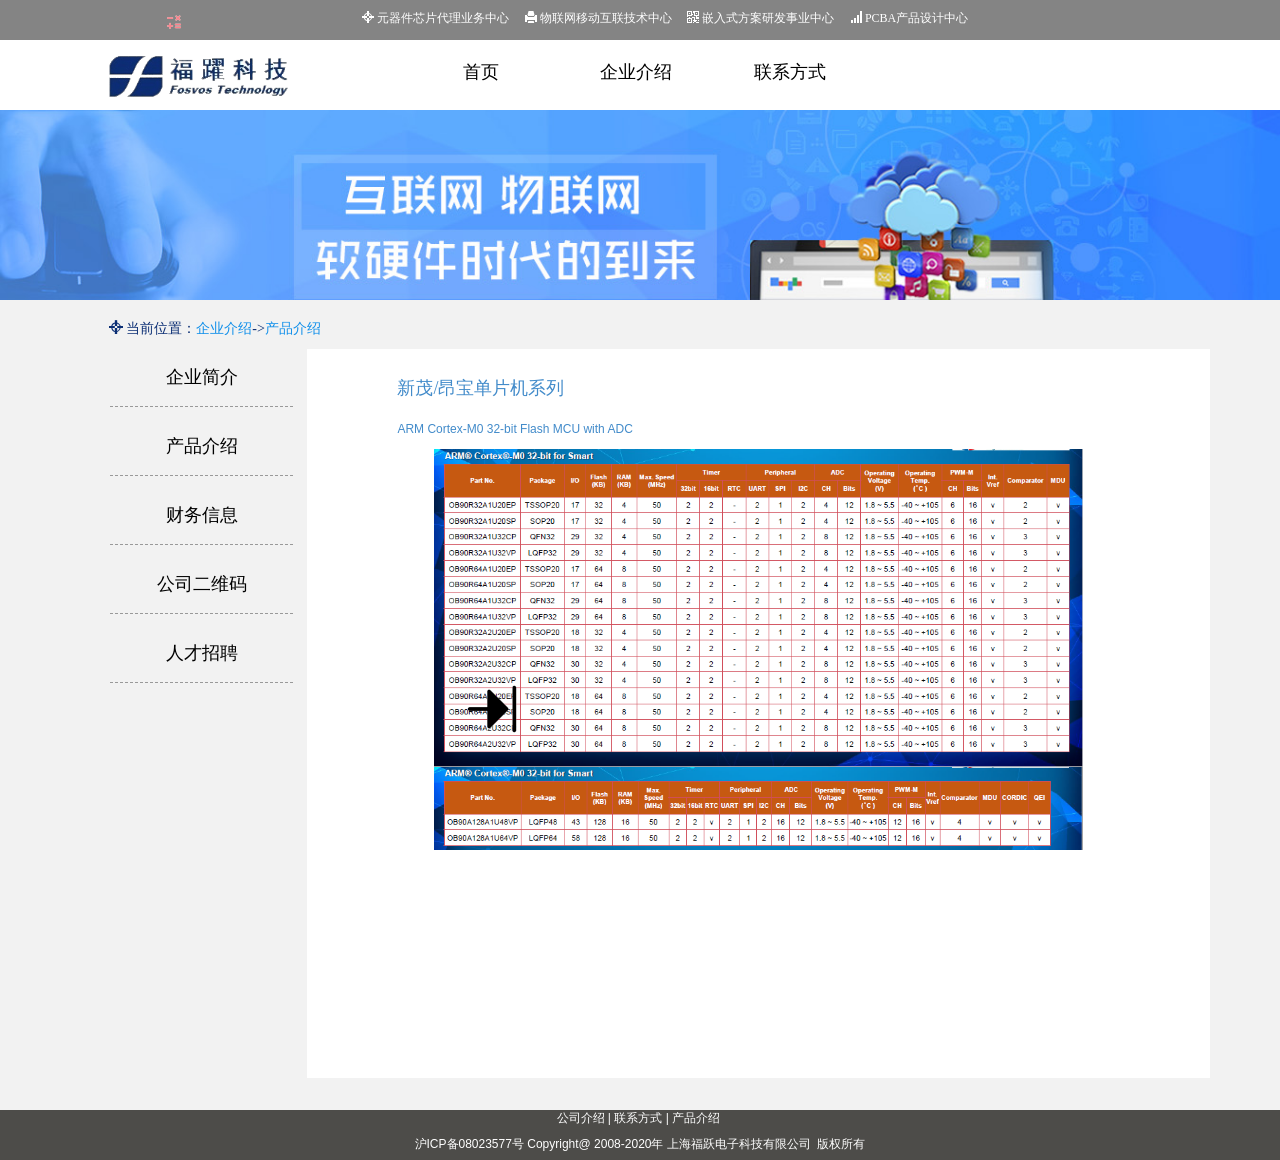 This screenshot has width=1280, height=1160. What do you see at coordinates (493, 709) in the screenshot?
I see `go to end of content or list` at bounding box center [493, 709].